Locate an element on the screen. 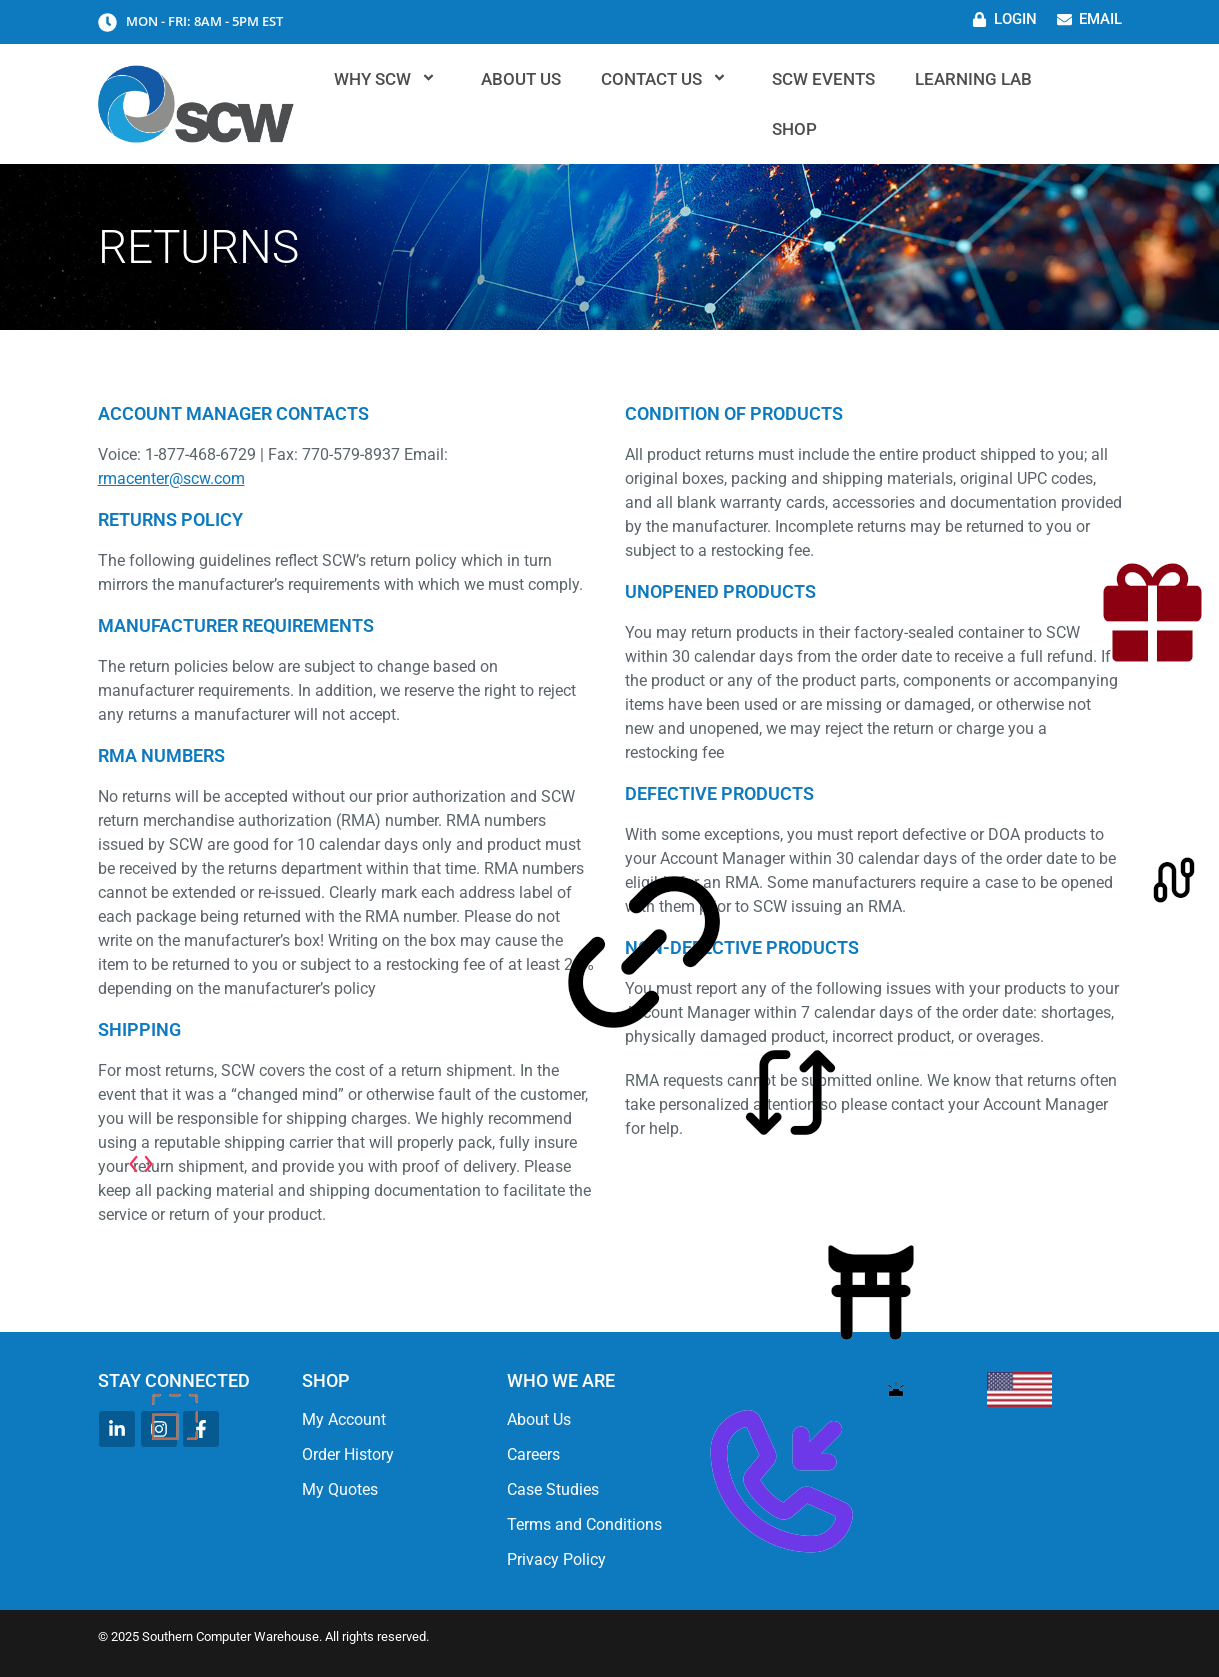 The width and height of the screenshot is (1219, 1677). copy or share a link is located at coordinates (644, 952).